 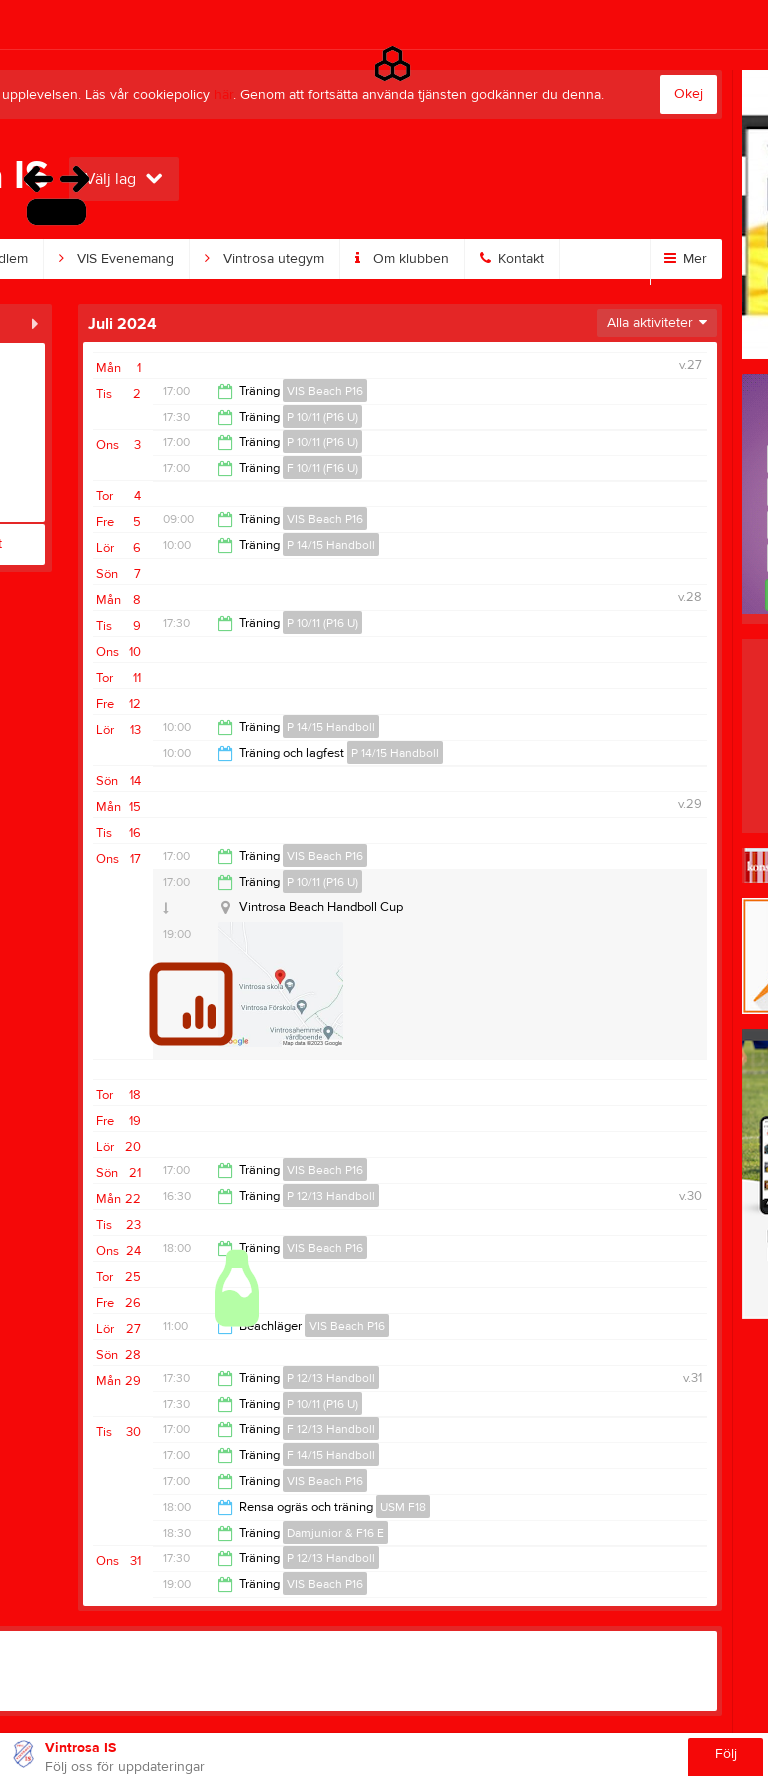 I want to click on view modular components or building blocks, so click(x=392, y=63).